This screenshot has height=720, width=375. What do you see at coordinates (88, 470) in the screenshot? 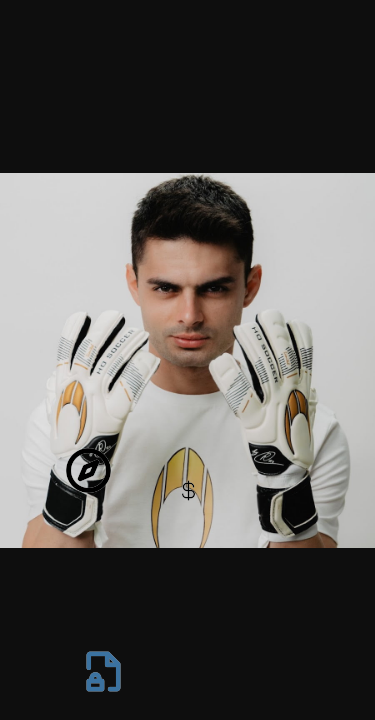
I see `open navigation or directions` at bounding box center [88, 470].